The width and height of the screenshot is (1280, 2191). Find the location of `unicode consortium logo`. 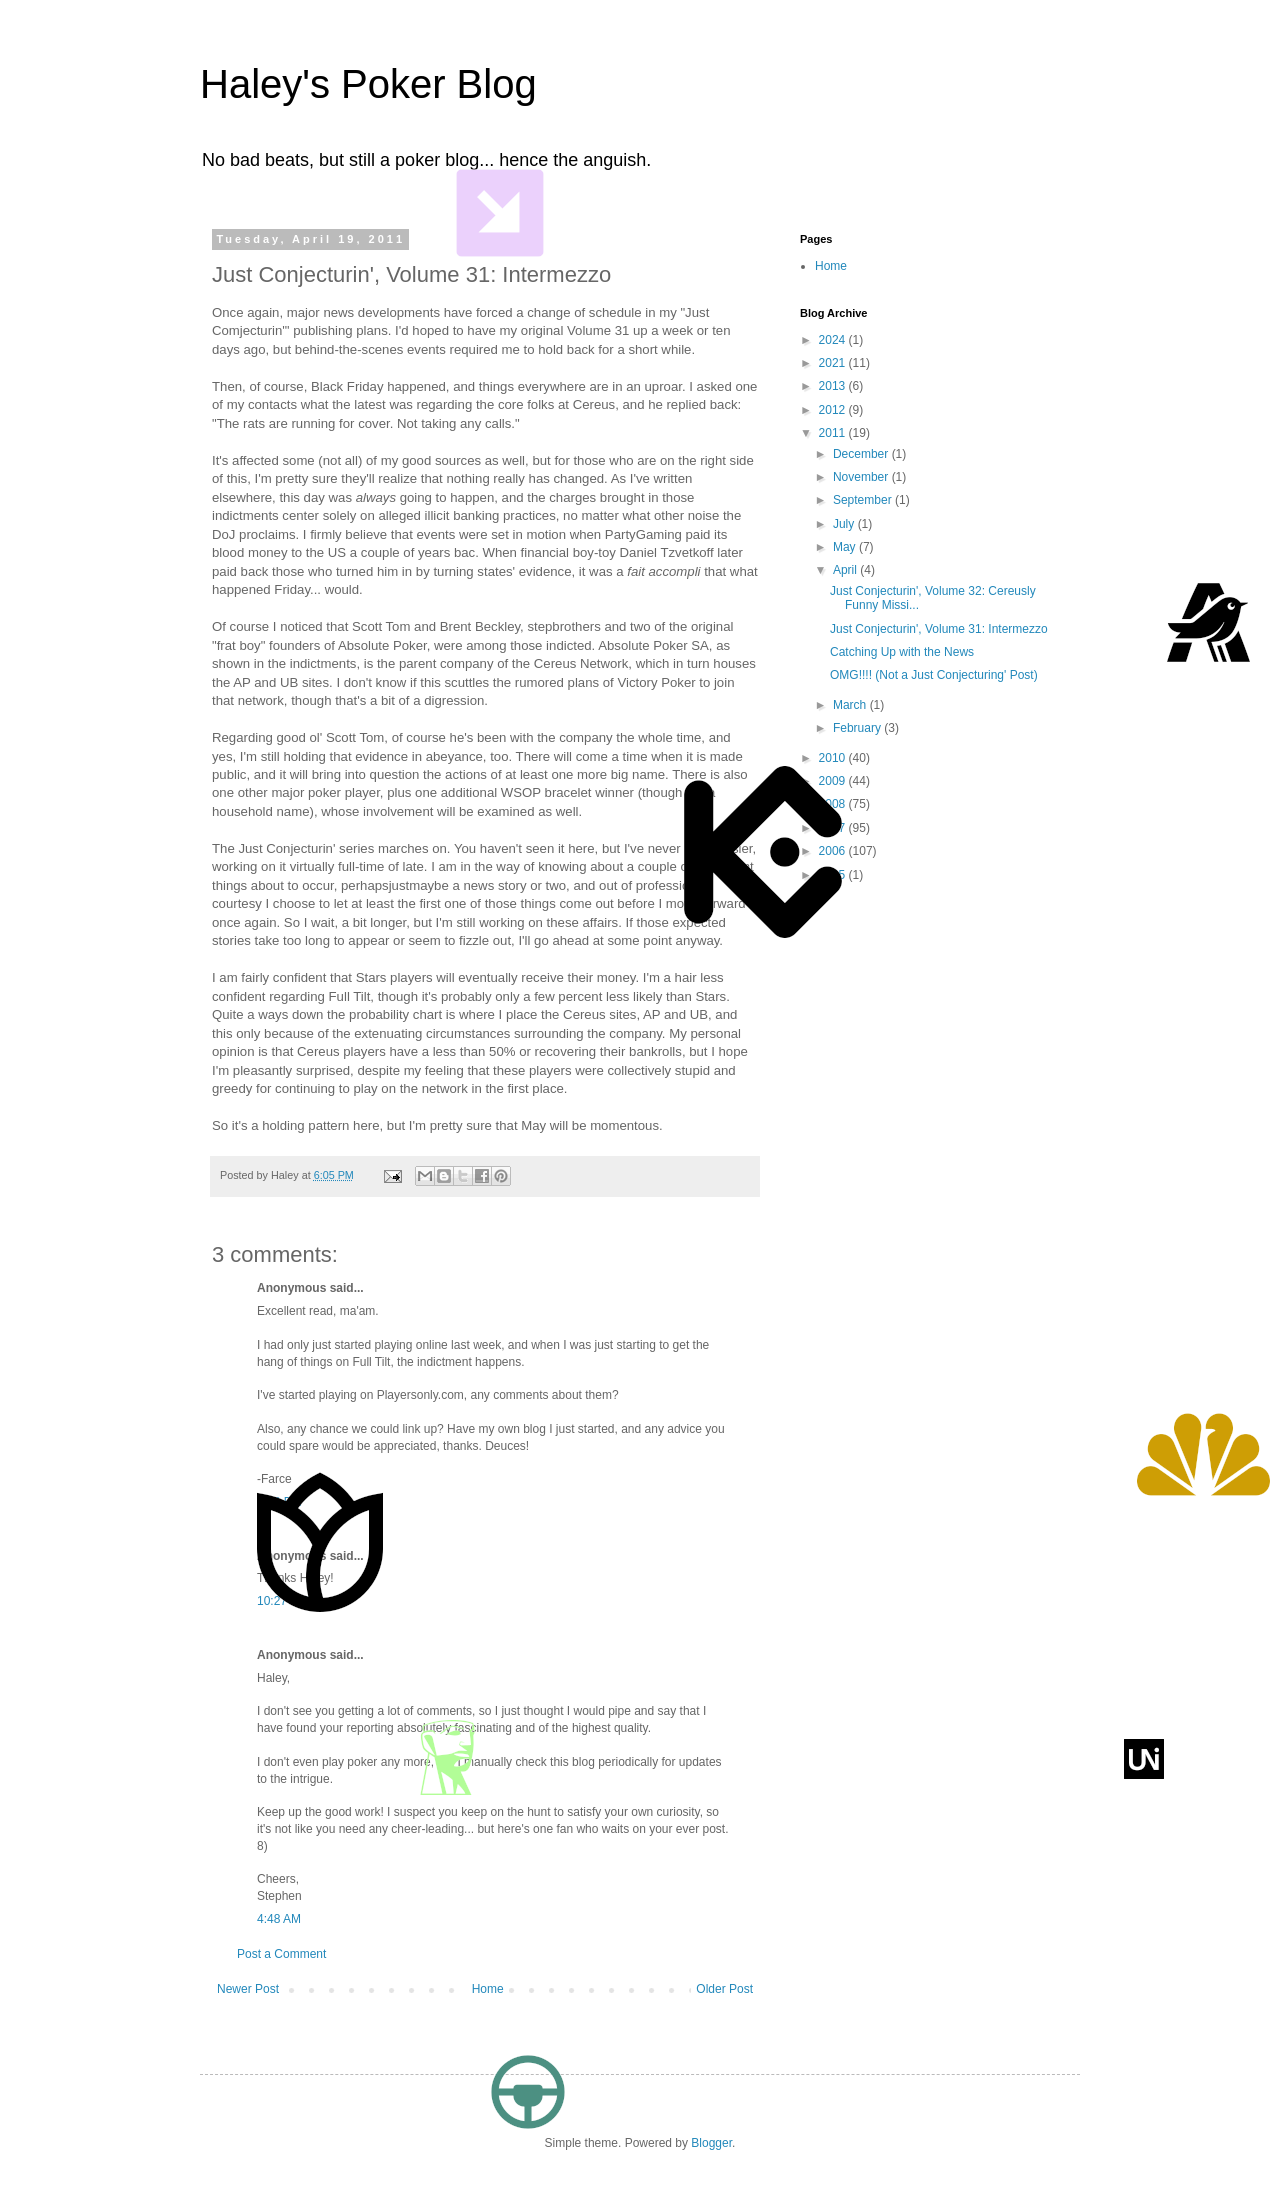

unicode consortium logo is located at coordinates (1144, 1759).